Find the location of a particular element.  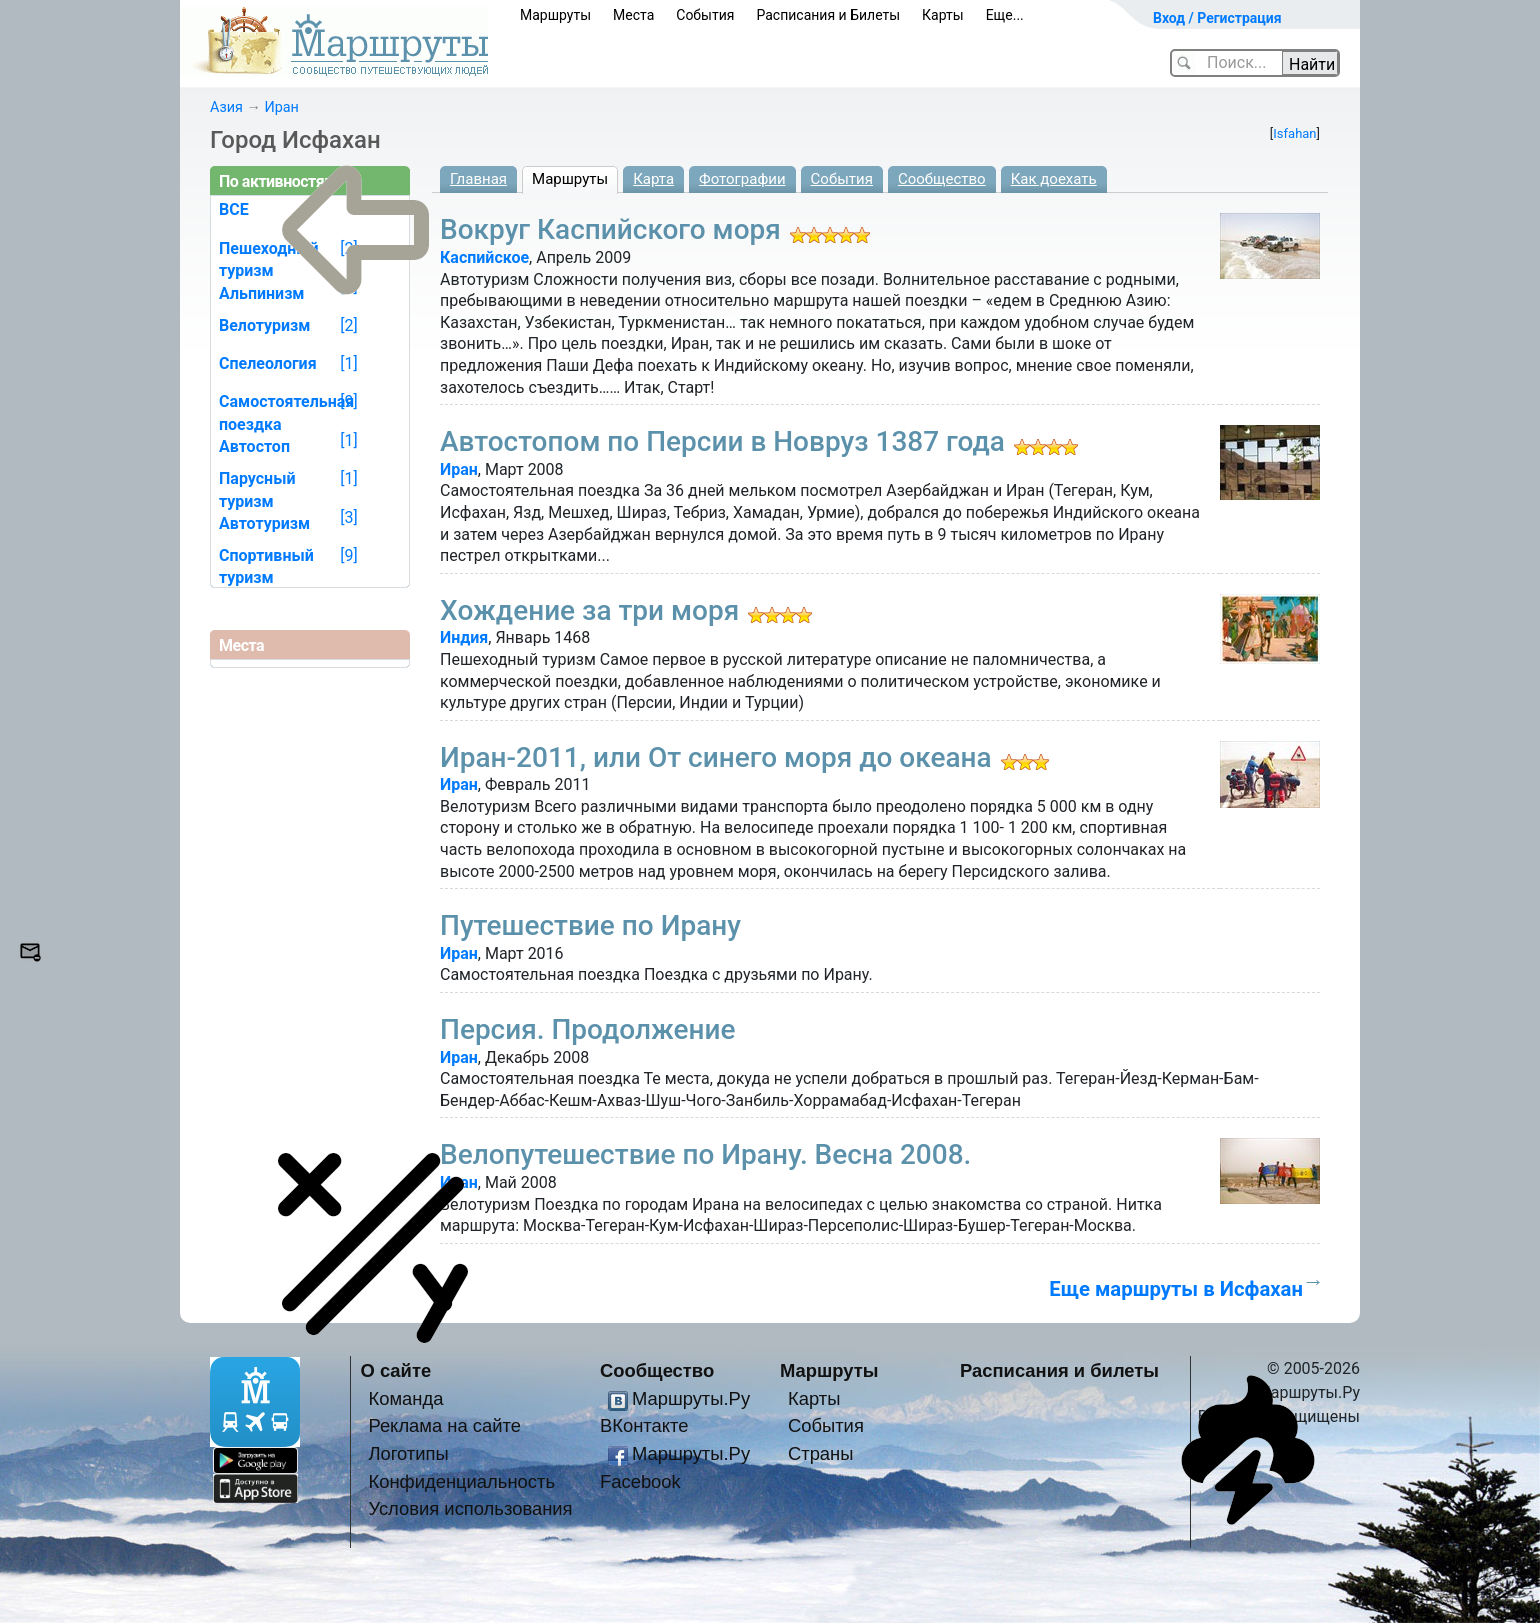

perform floor division operation (x ÷ y rounded down) is located at coordinates (373, 1248).